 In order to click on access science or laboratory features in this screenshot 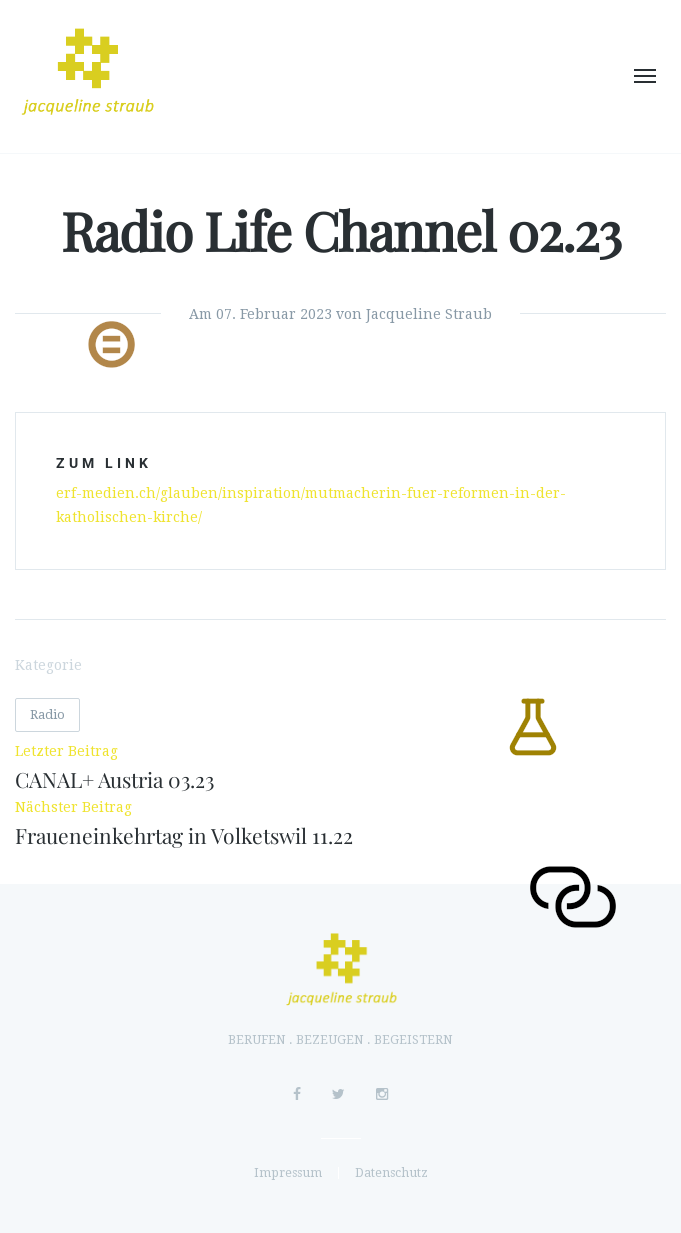, I will do `click(533, 727)`.